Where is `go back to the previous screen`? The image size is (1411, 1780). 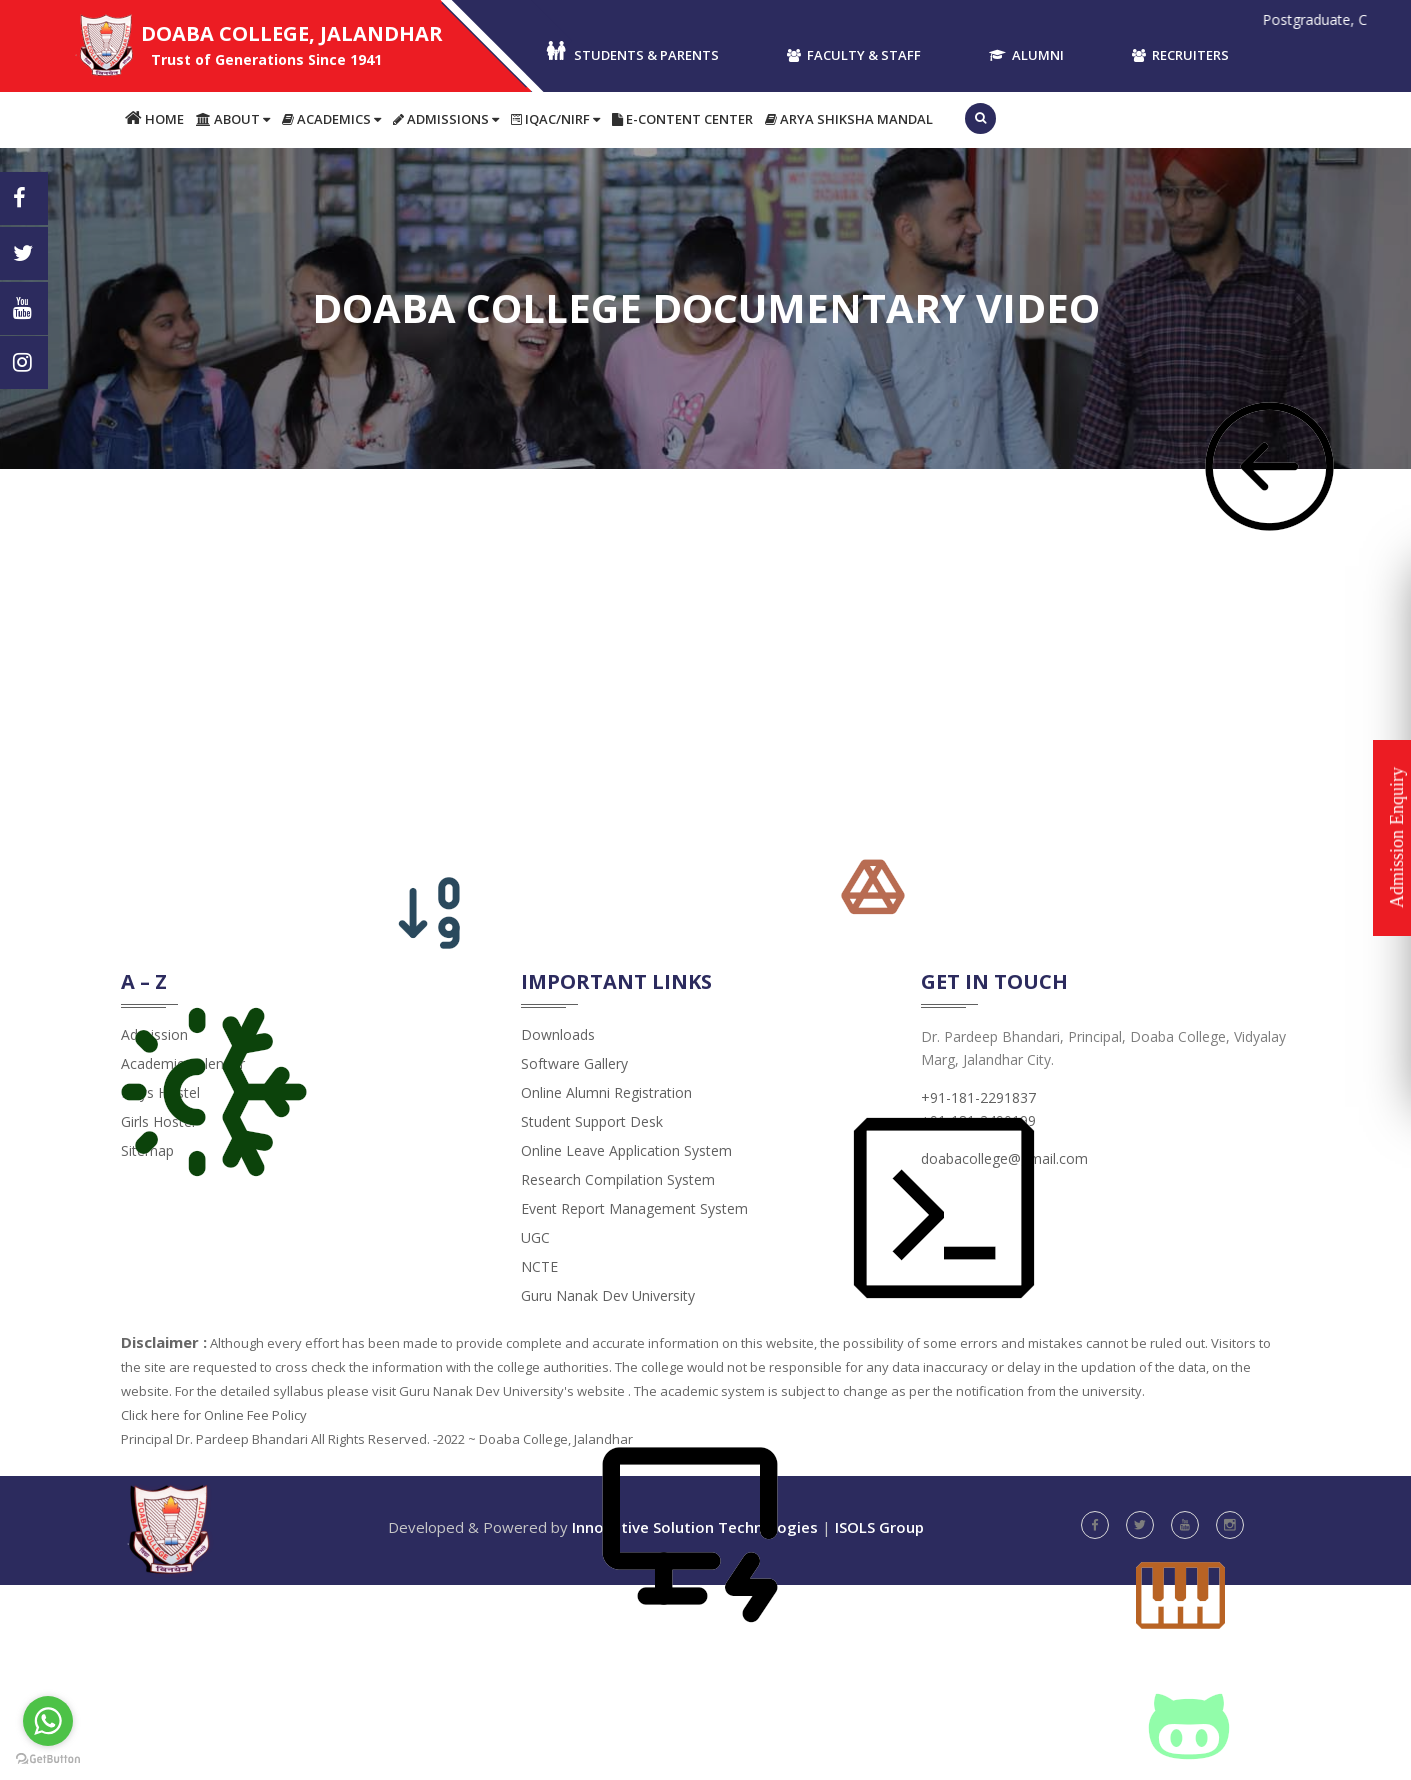 go back to the previous screen is located at coordinates (1269, 466).